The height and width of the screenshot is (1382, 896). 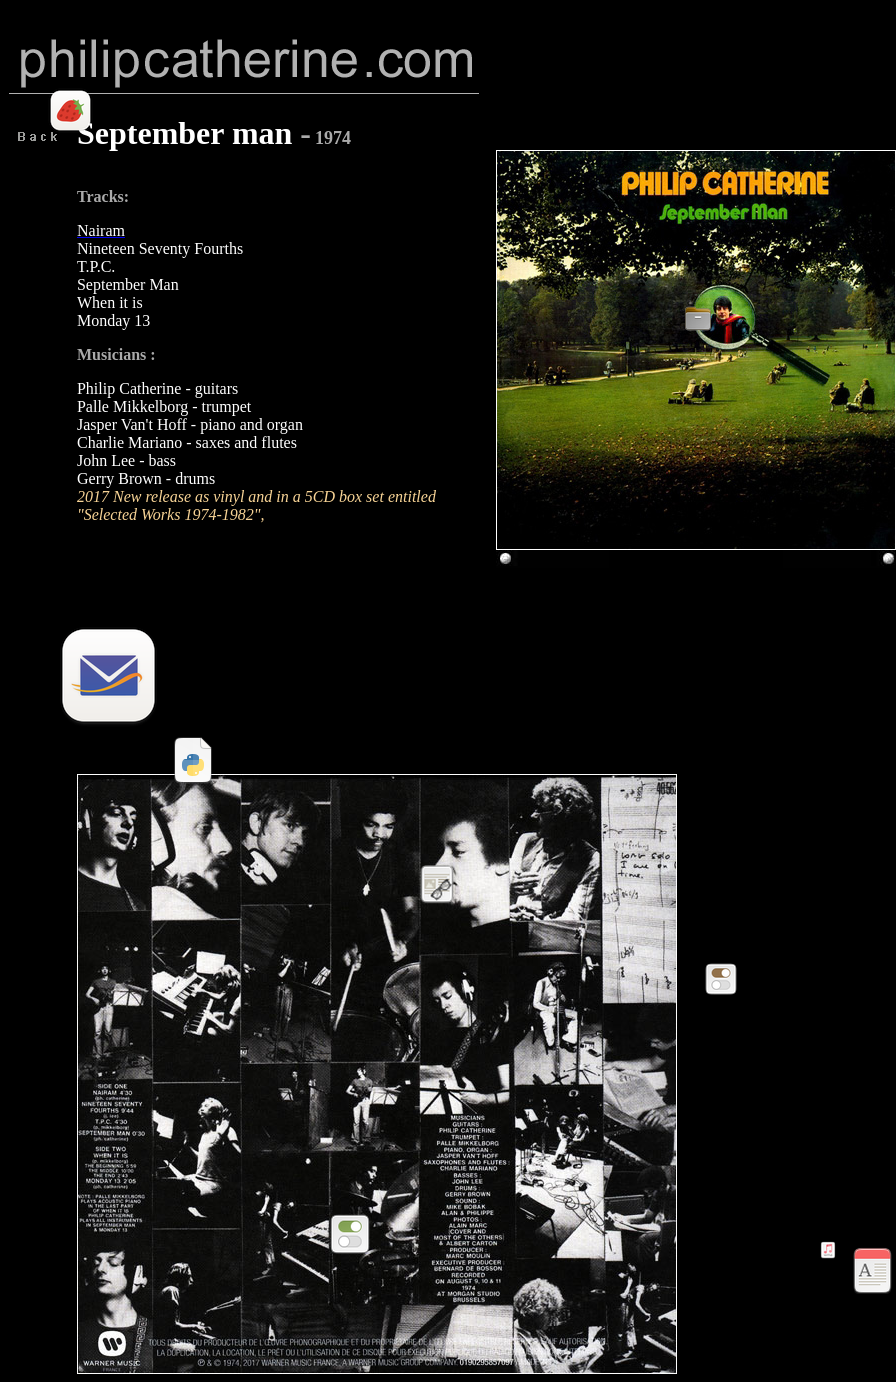 I want to click on open ebook reader application, so click(x=872, y=1270).